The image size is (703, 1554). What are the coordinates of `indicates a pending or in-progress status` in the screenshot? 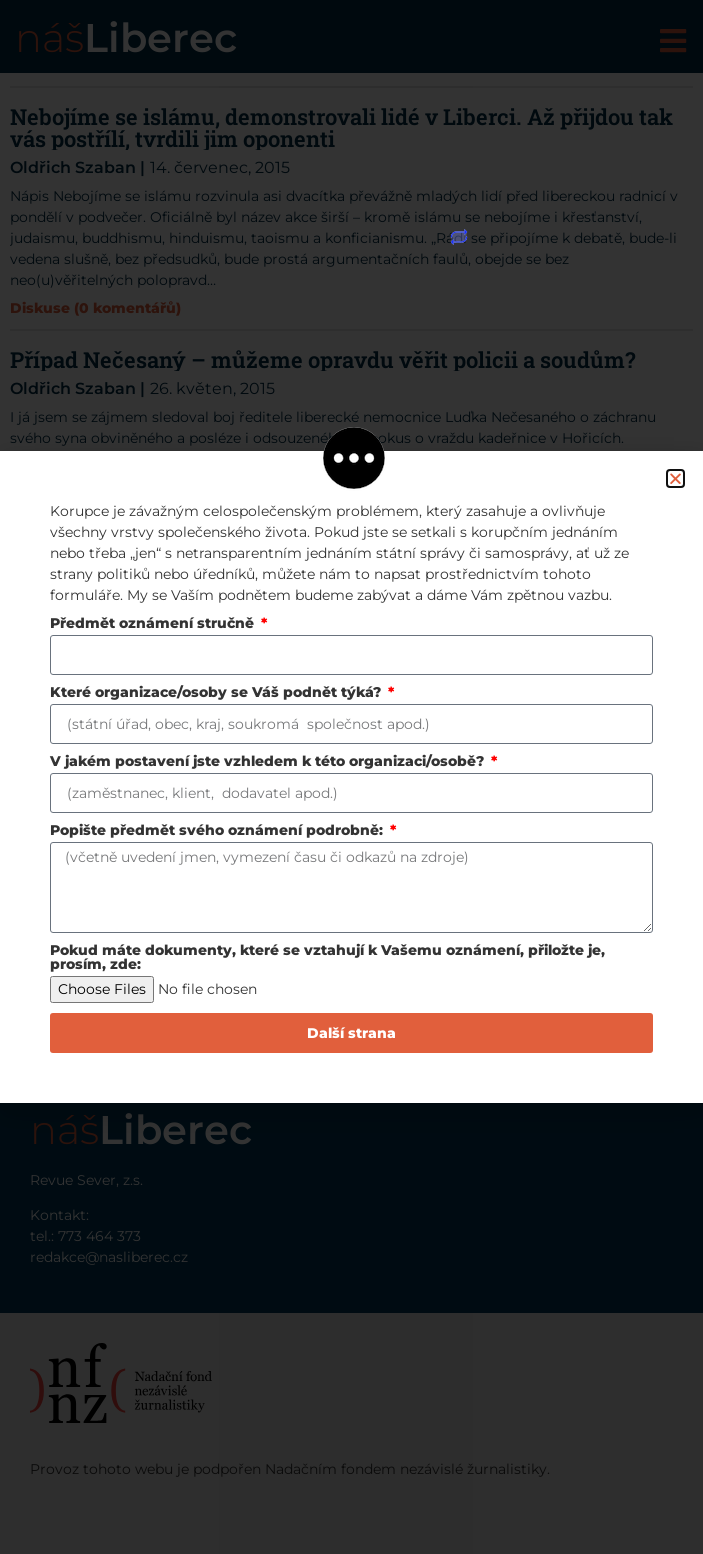 It's located at (354, 458).